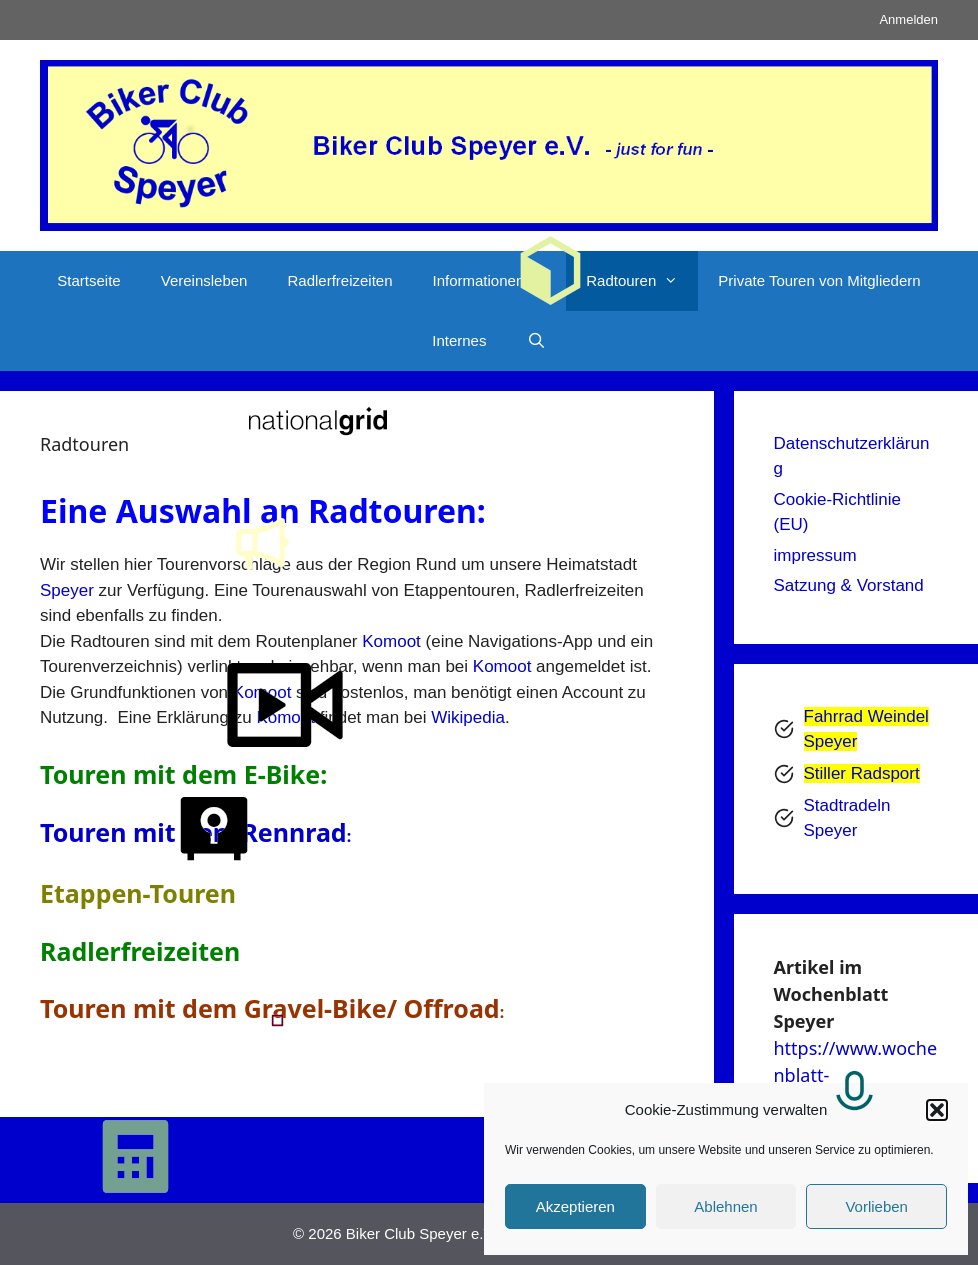  I want to click on stop media playback, so click(277, 1020).